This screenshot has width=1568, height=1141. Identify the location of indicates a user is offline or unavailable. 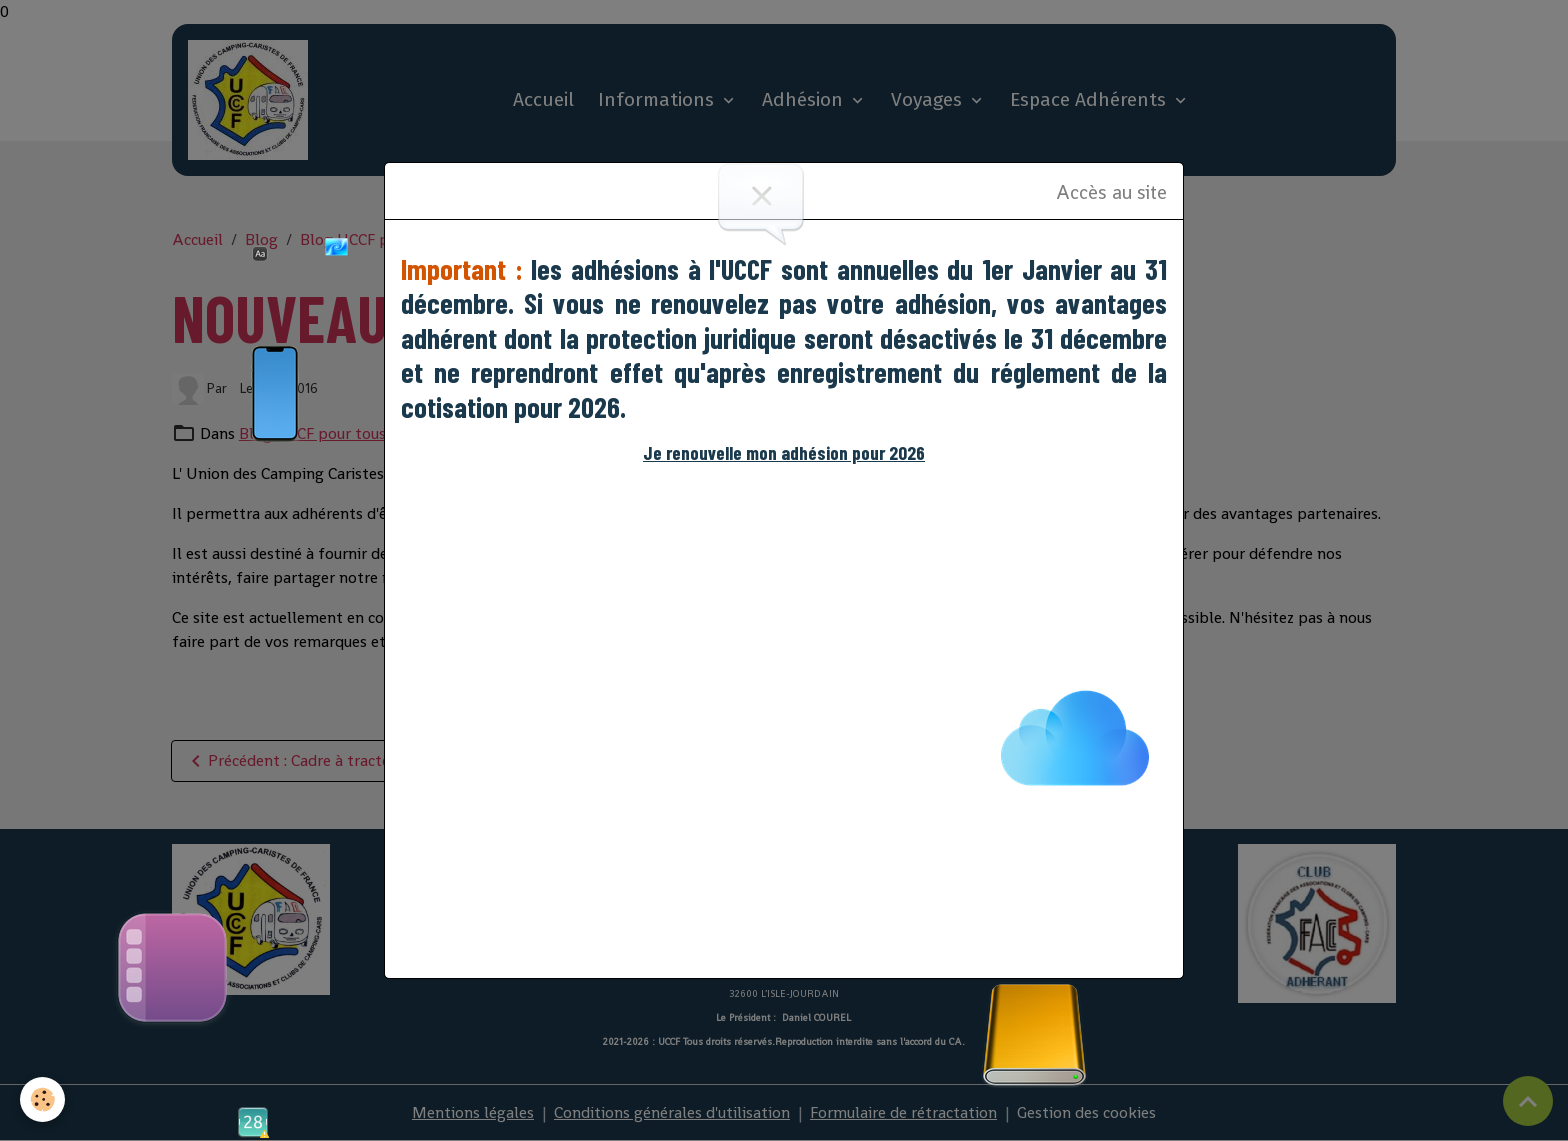
(761, 203).